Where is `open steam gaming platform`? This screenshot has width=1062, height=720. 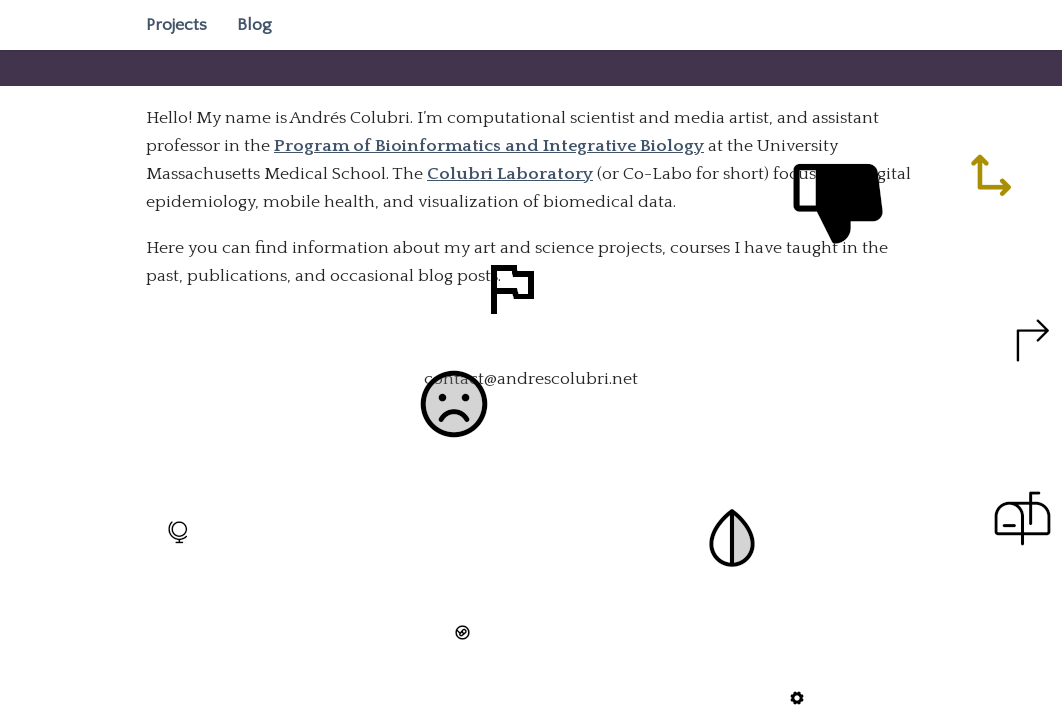
open steam gaming platform is located at coordinates (462, 632).